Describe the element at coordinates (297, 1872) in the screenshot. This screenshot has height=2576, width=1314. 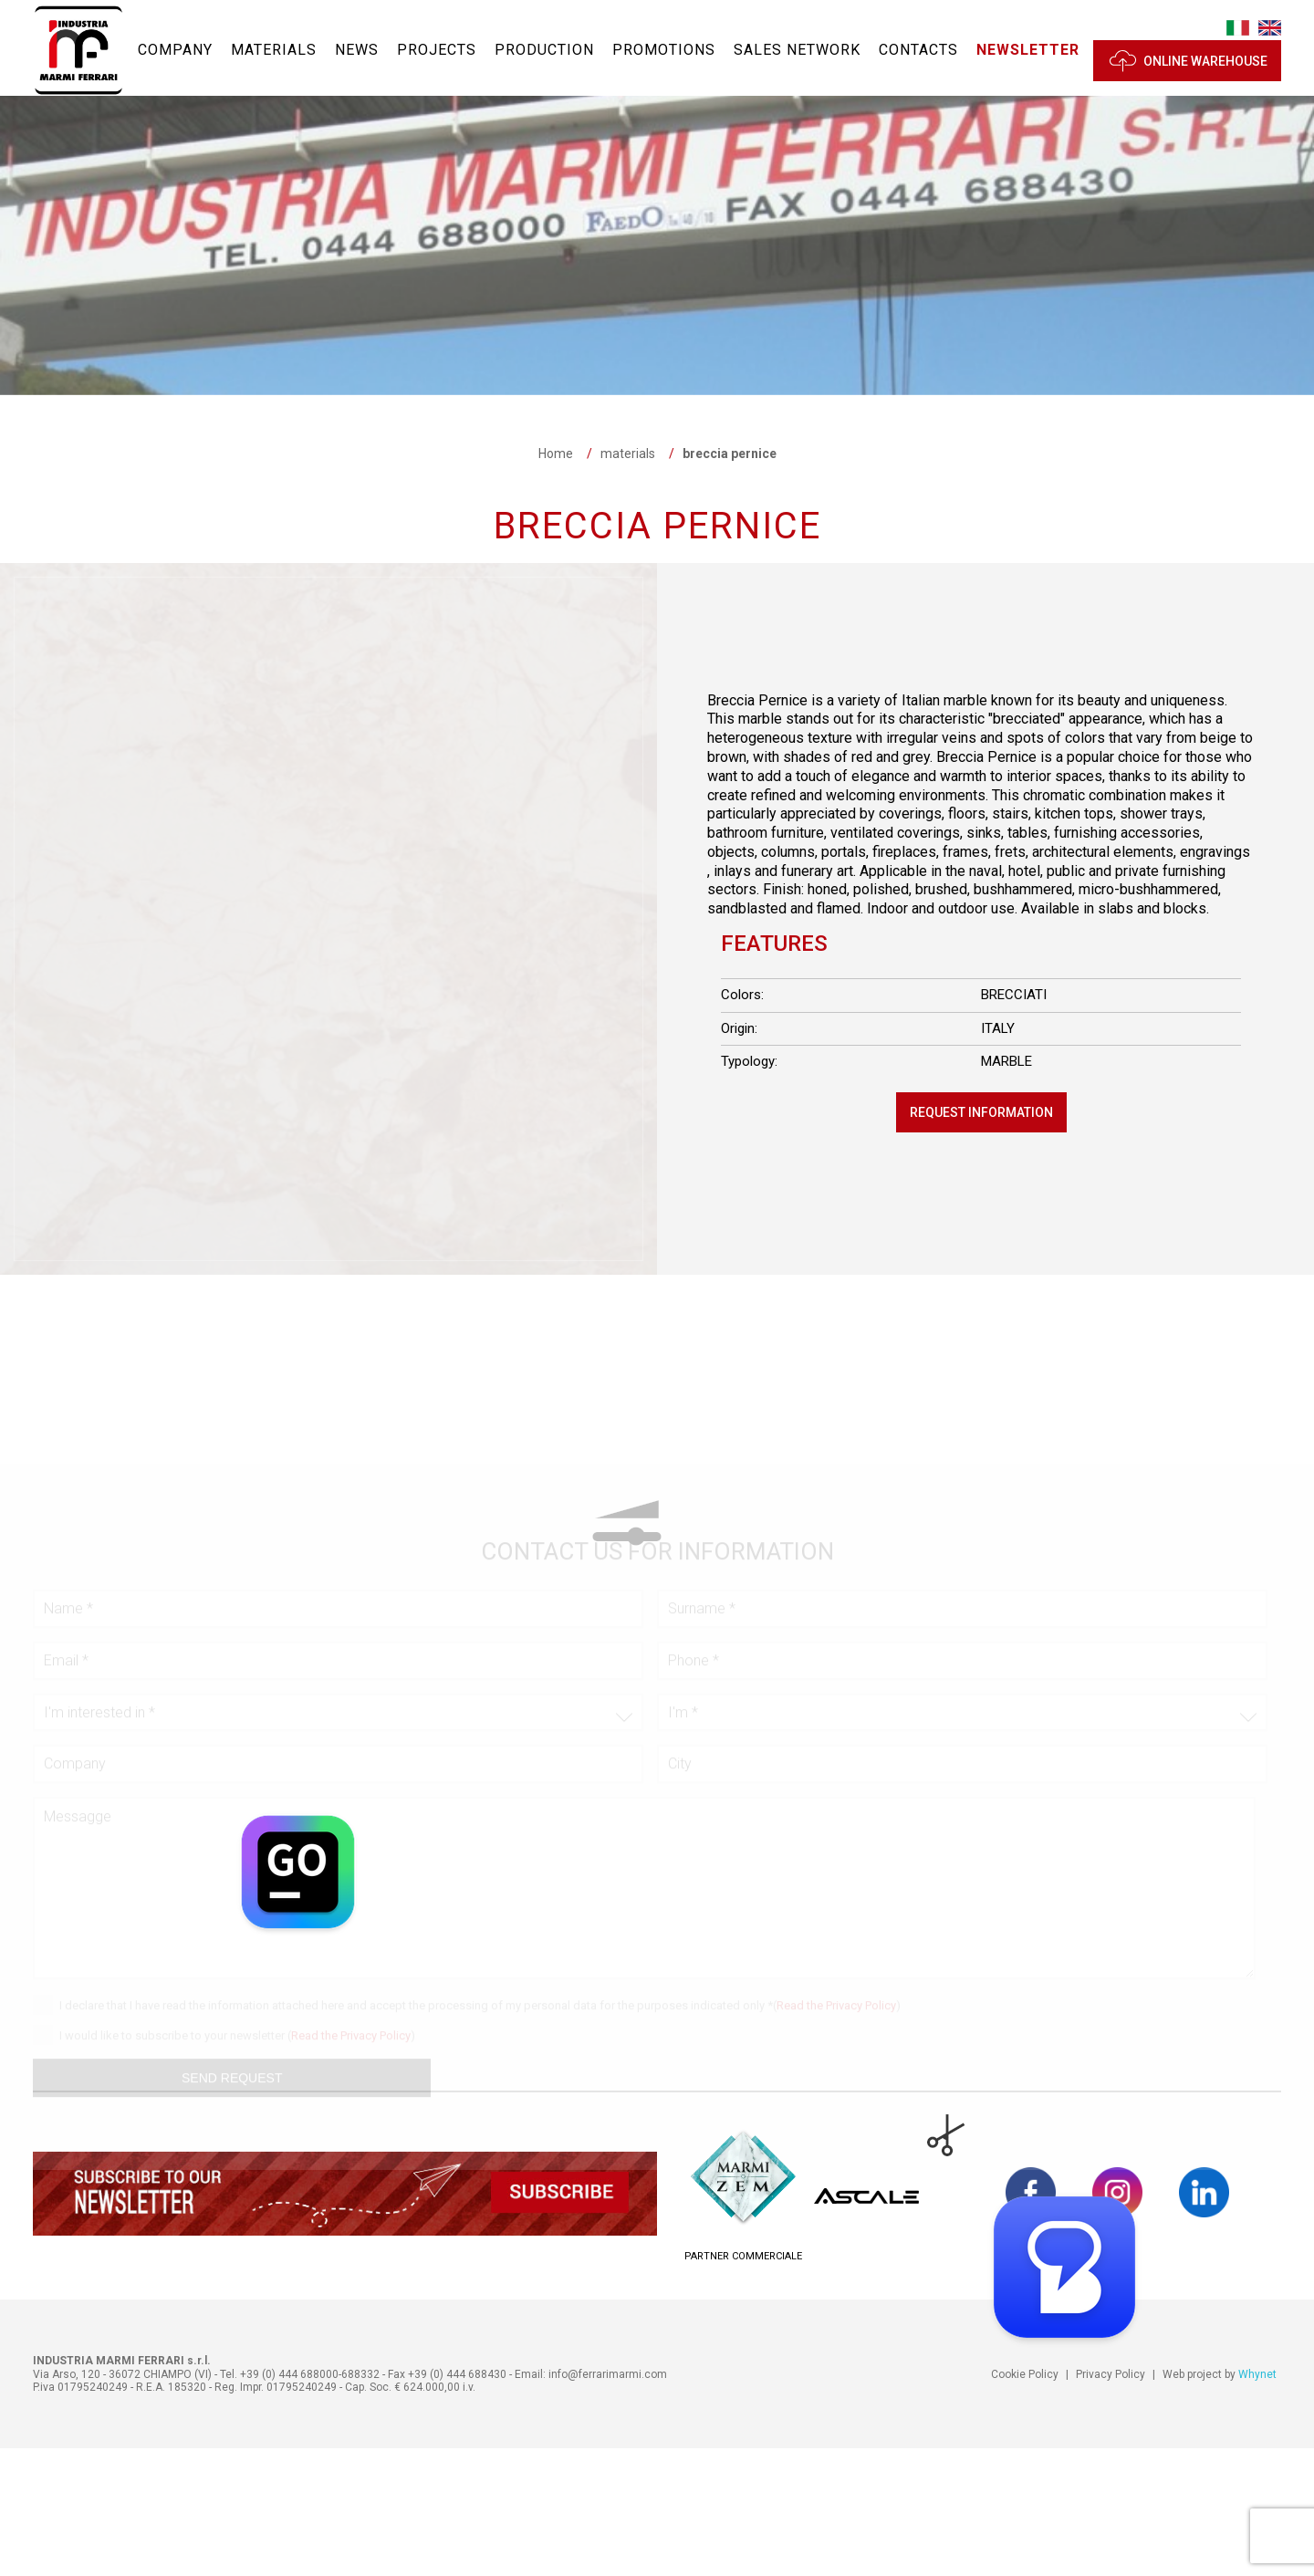
I see `open GoLand IDE application` at that location.